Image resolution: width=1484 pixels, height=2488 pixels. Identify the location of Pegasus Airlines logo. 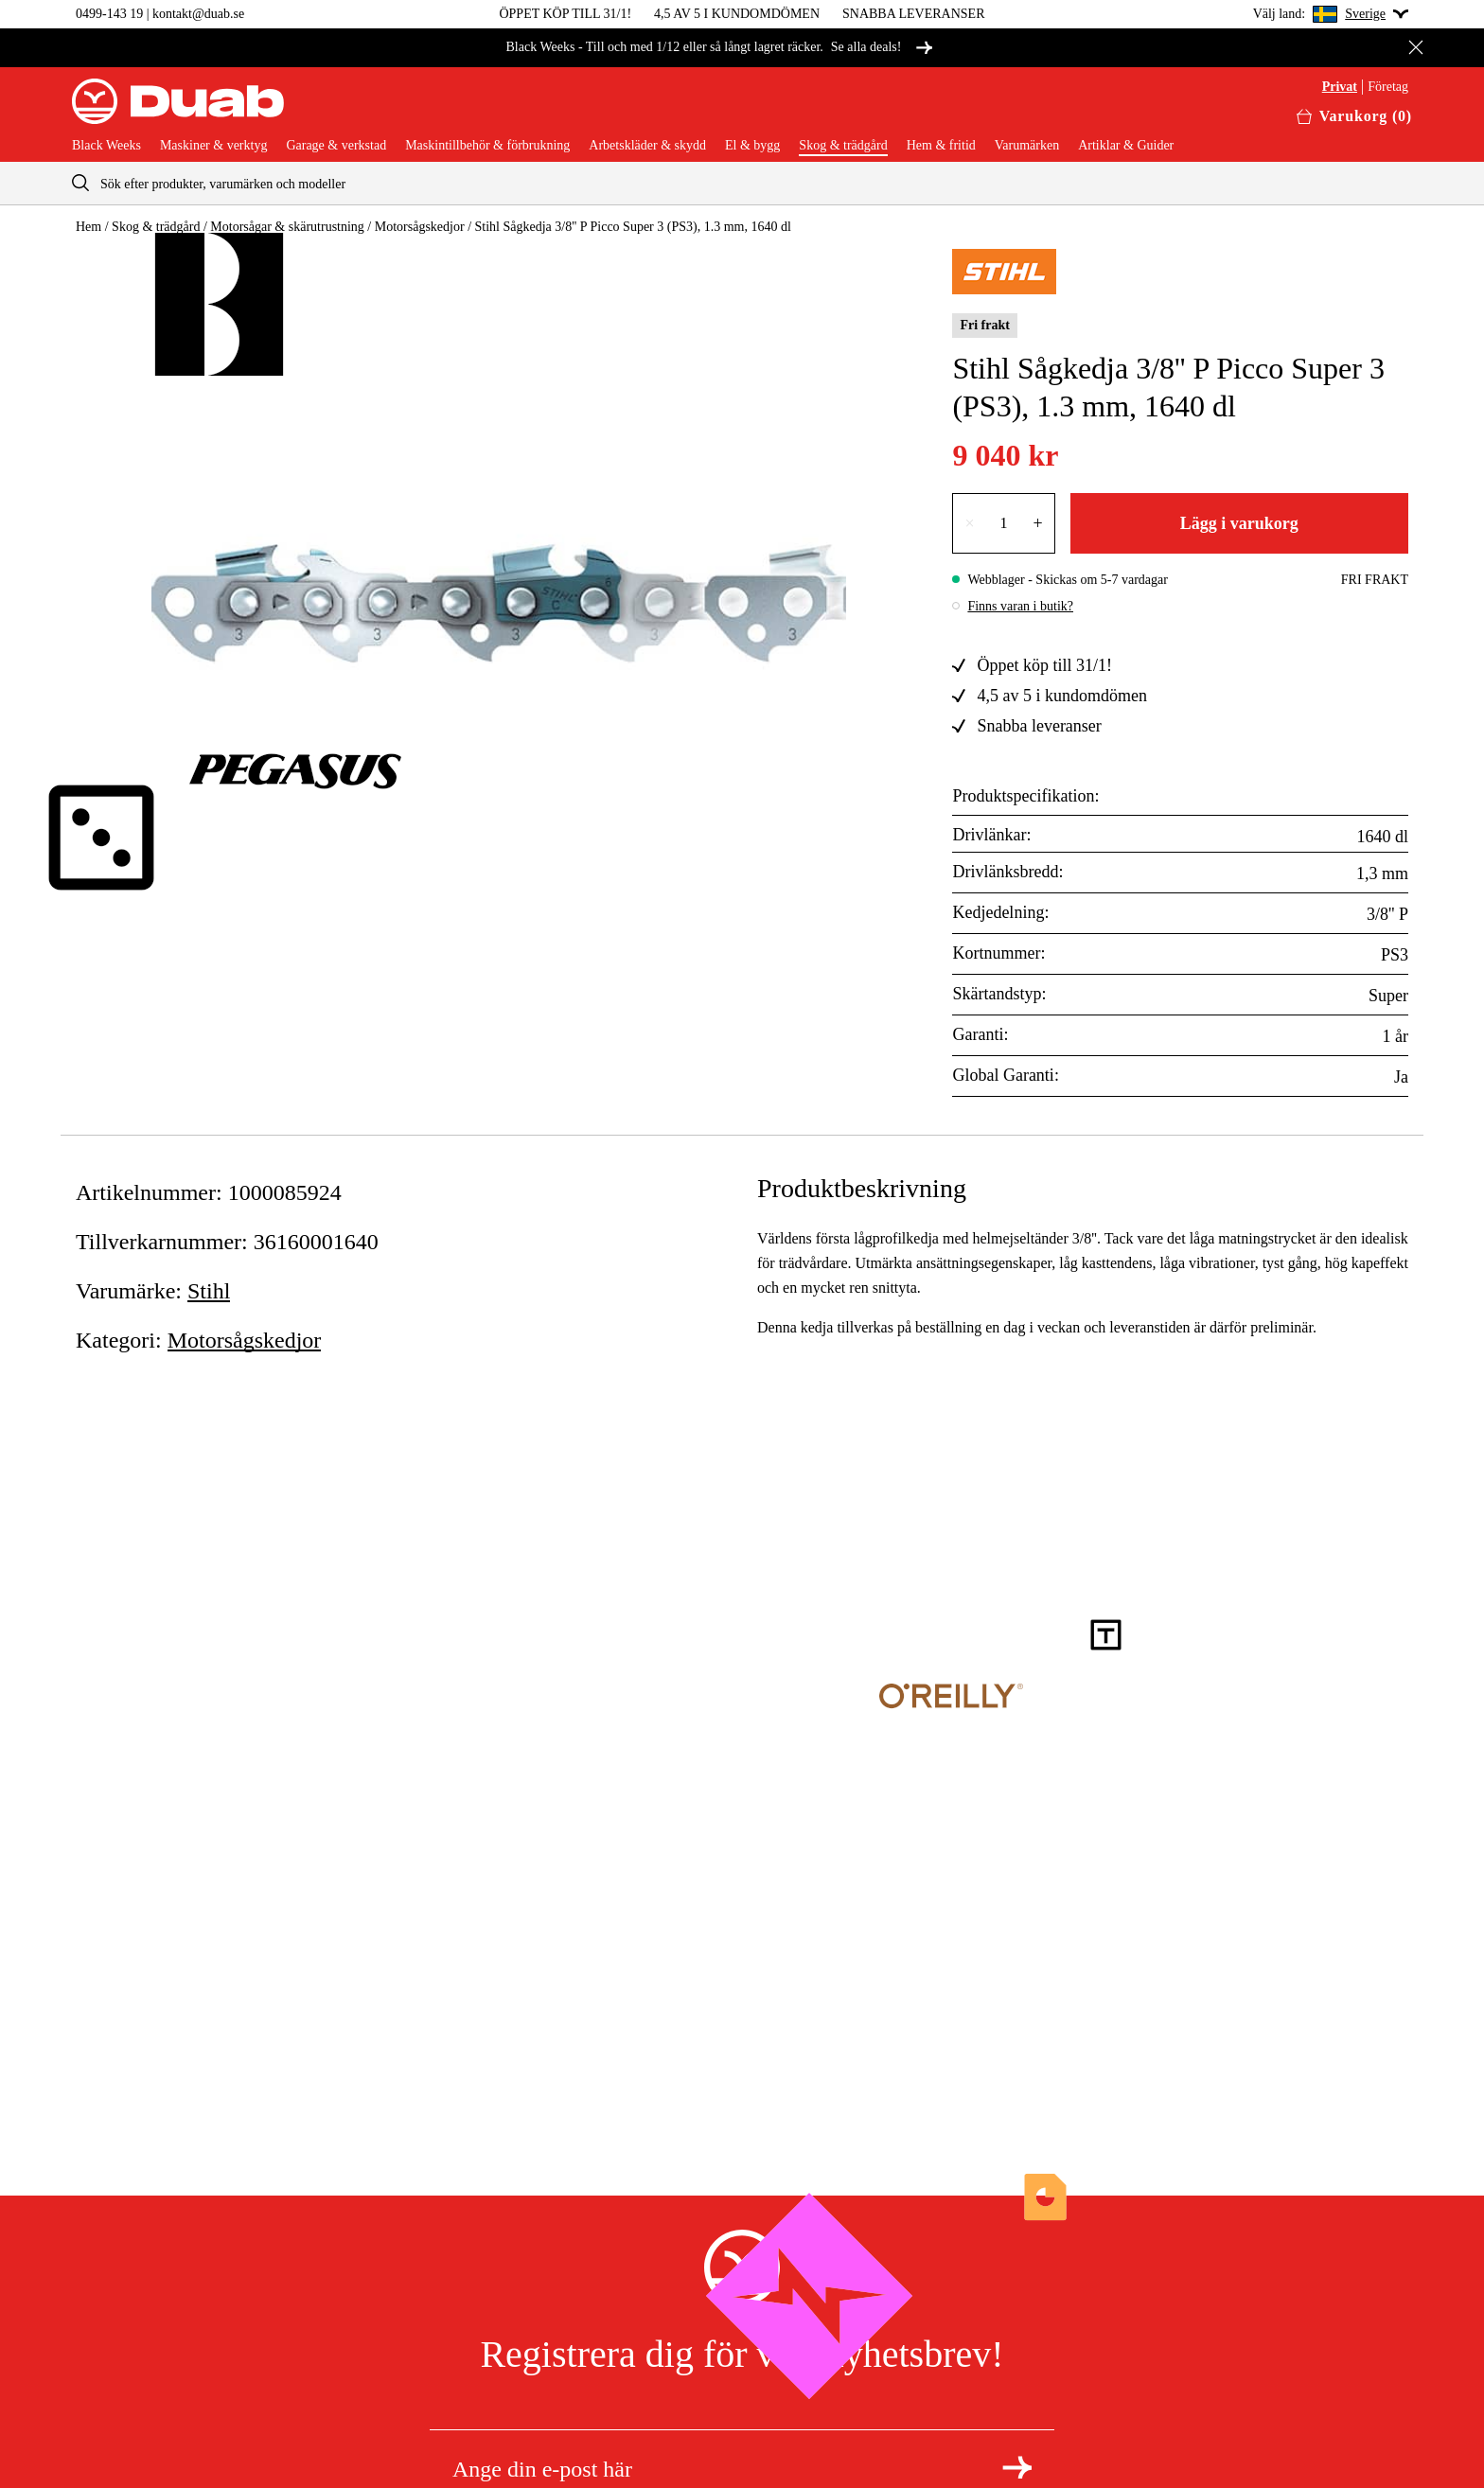
(295, 771).